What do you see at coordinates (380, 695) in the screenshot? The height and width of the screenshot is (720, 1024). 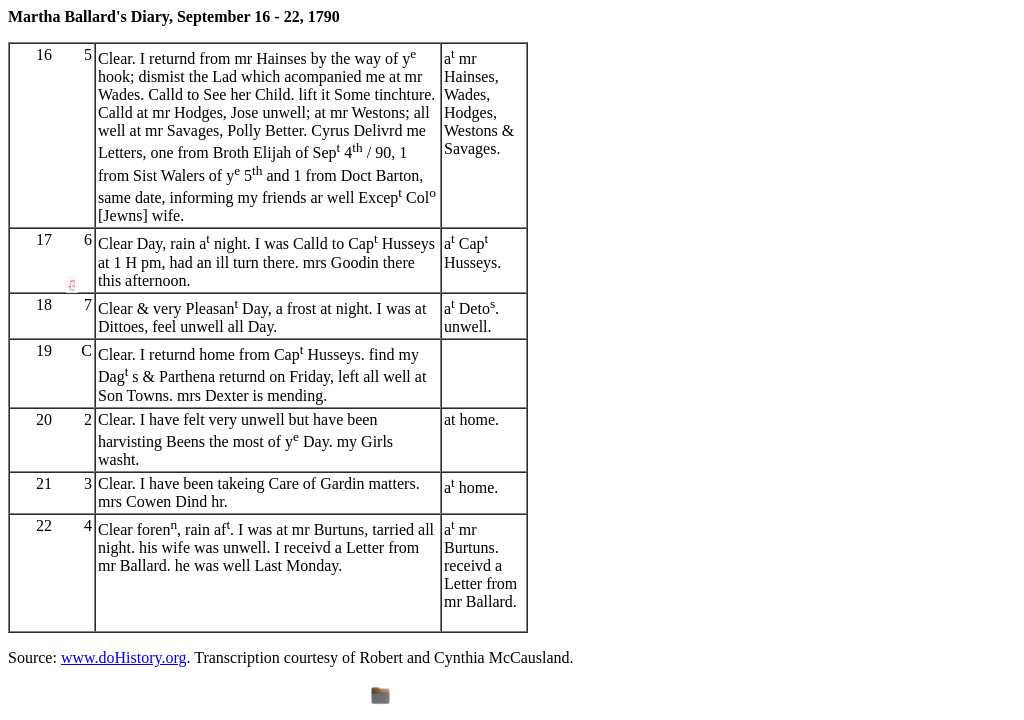 I see `indicates a folder is currently open or expanded` at bounding box center [380, 695].